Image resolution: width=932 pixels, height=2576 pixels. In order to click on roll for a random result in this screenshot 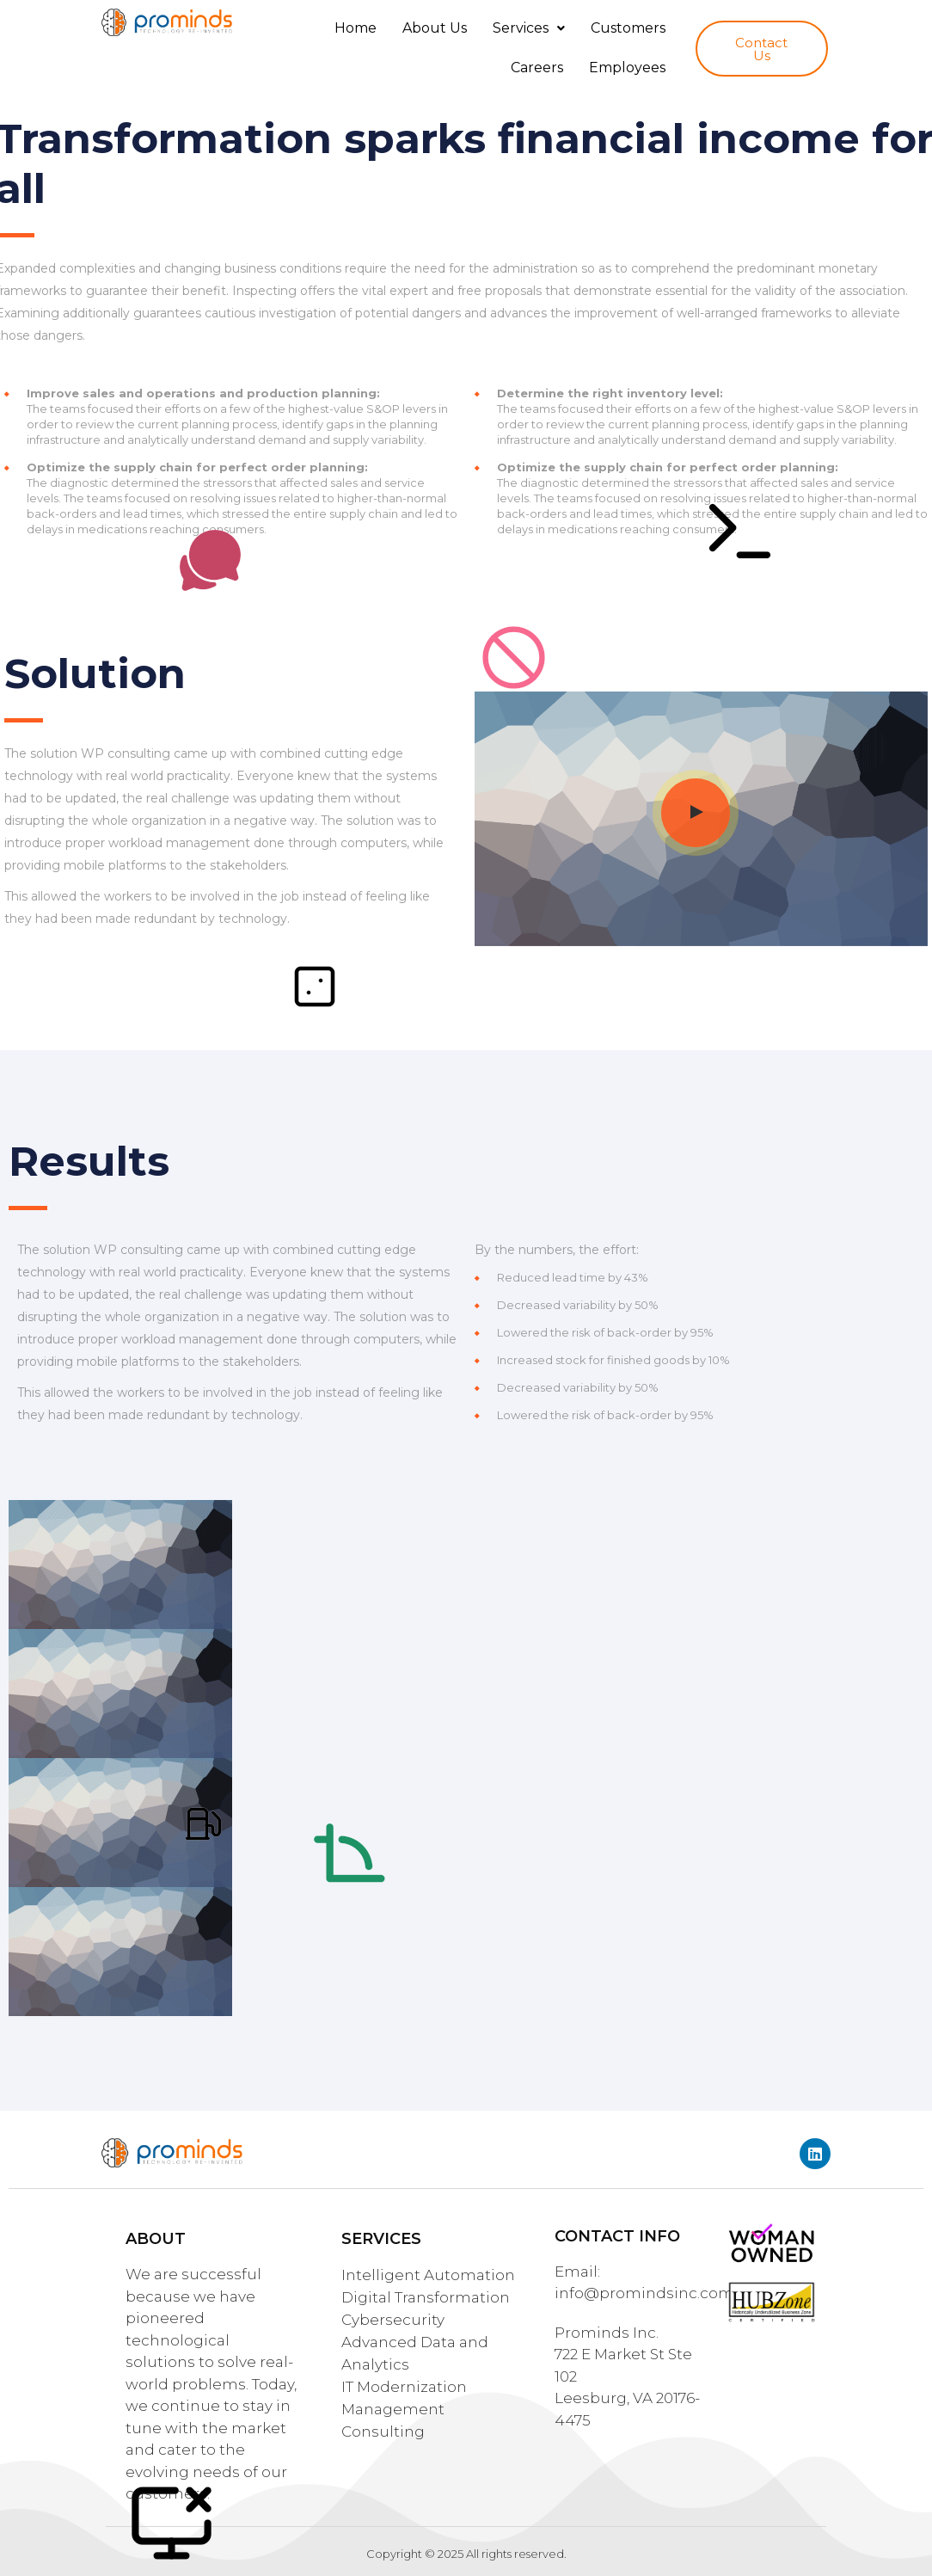, I will do `click(315, 987)`.